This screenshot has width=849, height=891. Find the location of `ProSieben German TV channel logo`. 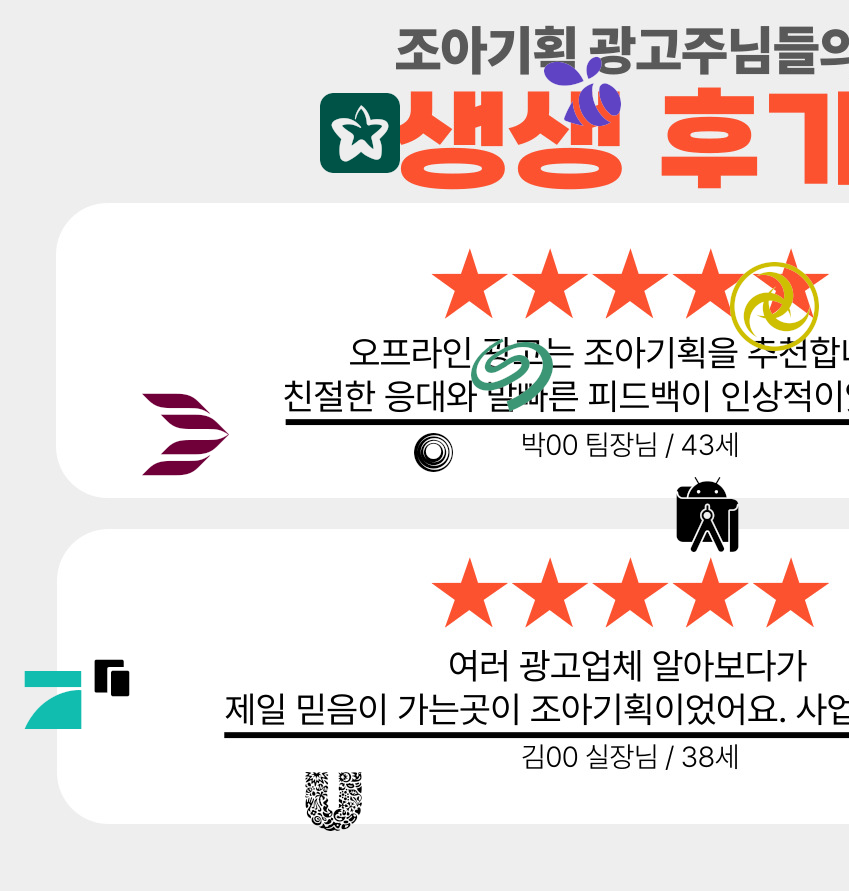

ProSieben German TV channel logo is located at coordinates (53, 700).